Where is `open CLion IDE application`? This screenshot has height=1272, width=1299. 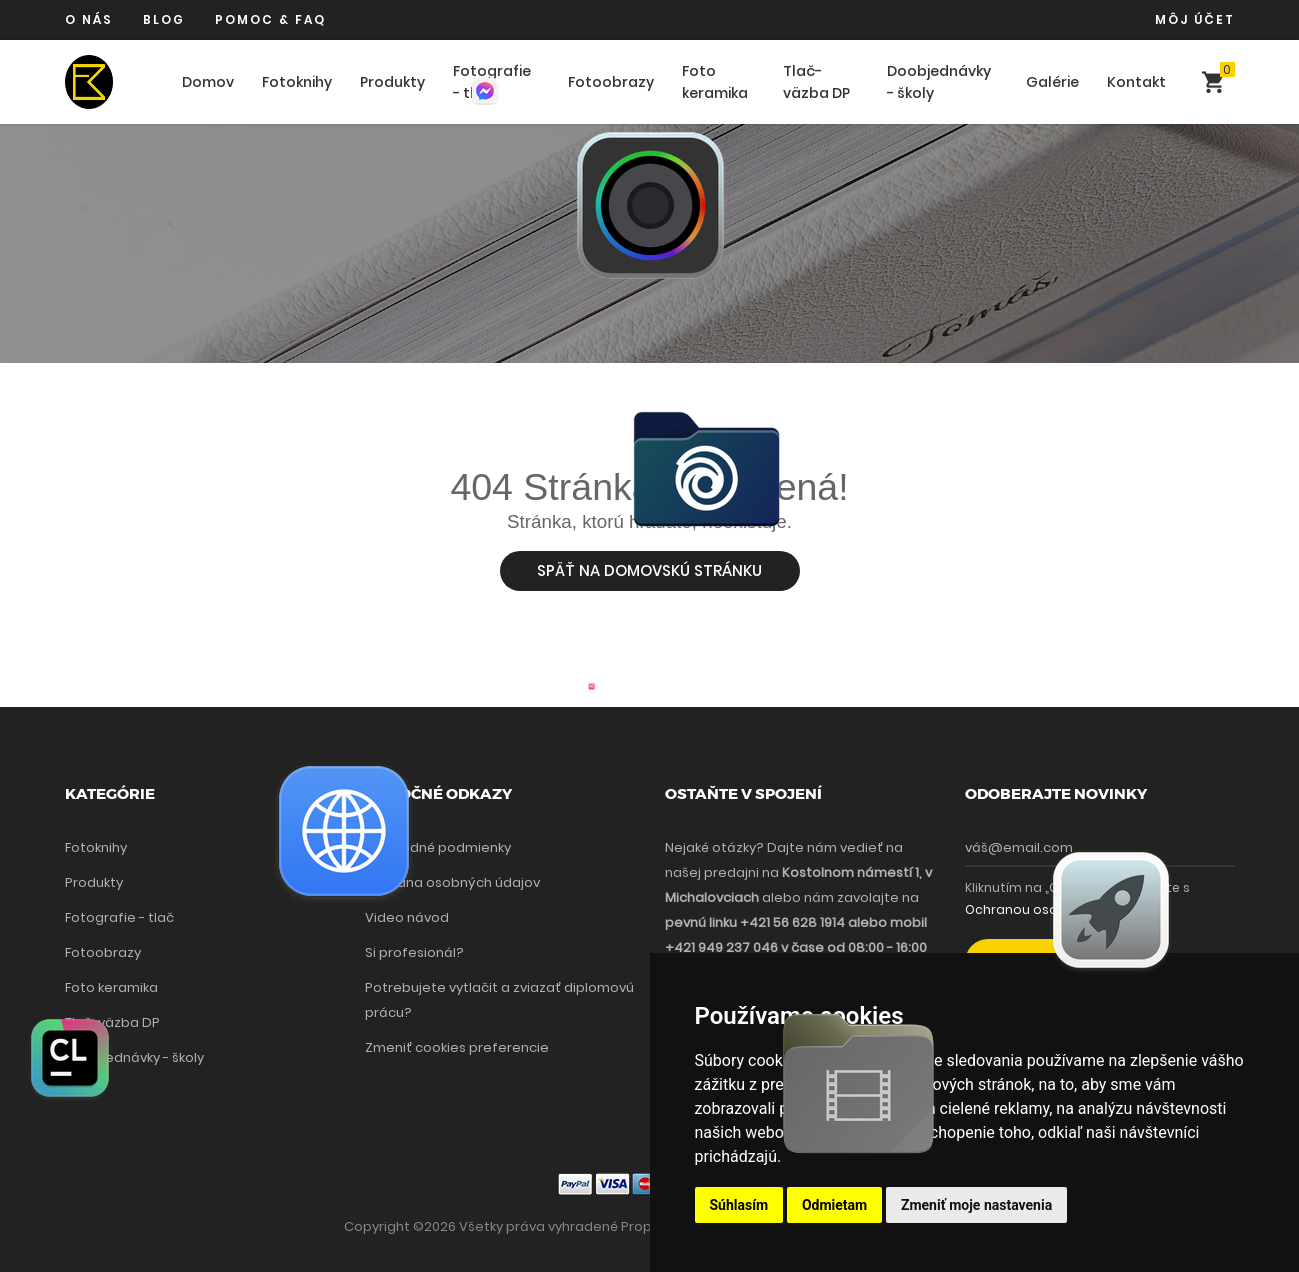 open CLion IDE application is located at coordinates (70, 1058).